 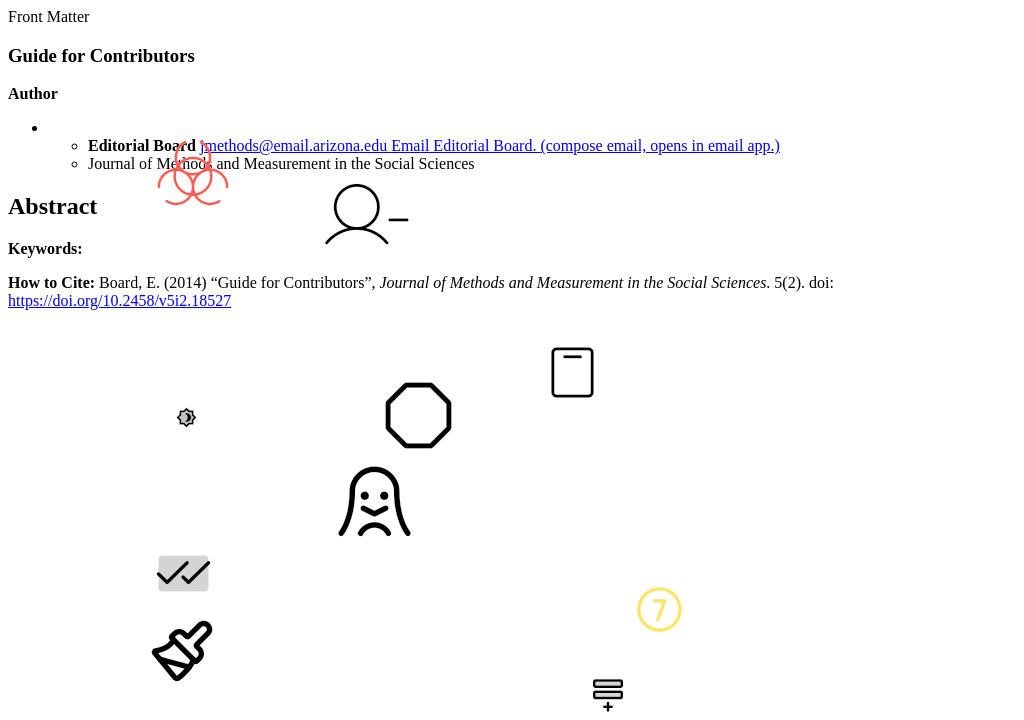 I want to click on add a new row below, so click(x=608, y=693).